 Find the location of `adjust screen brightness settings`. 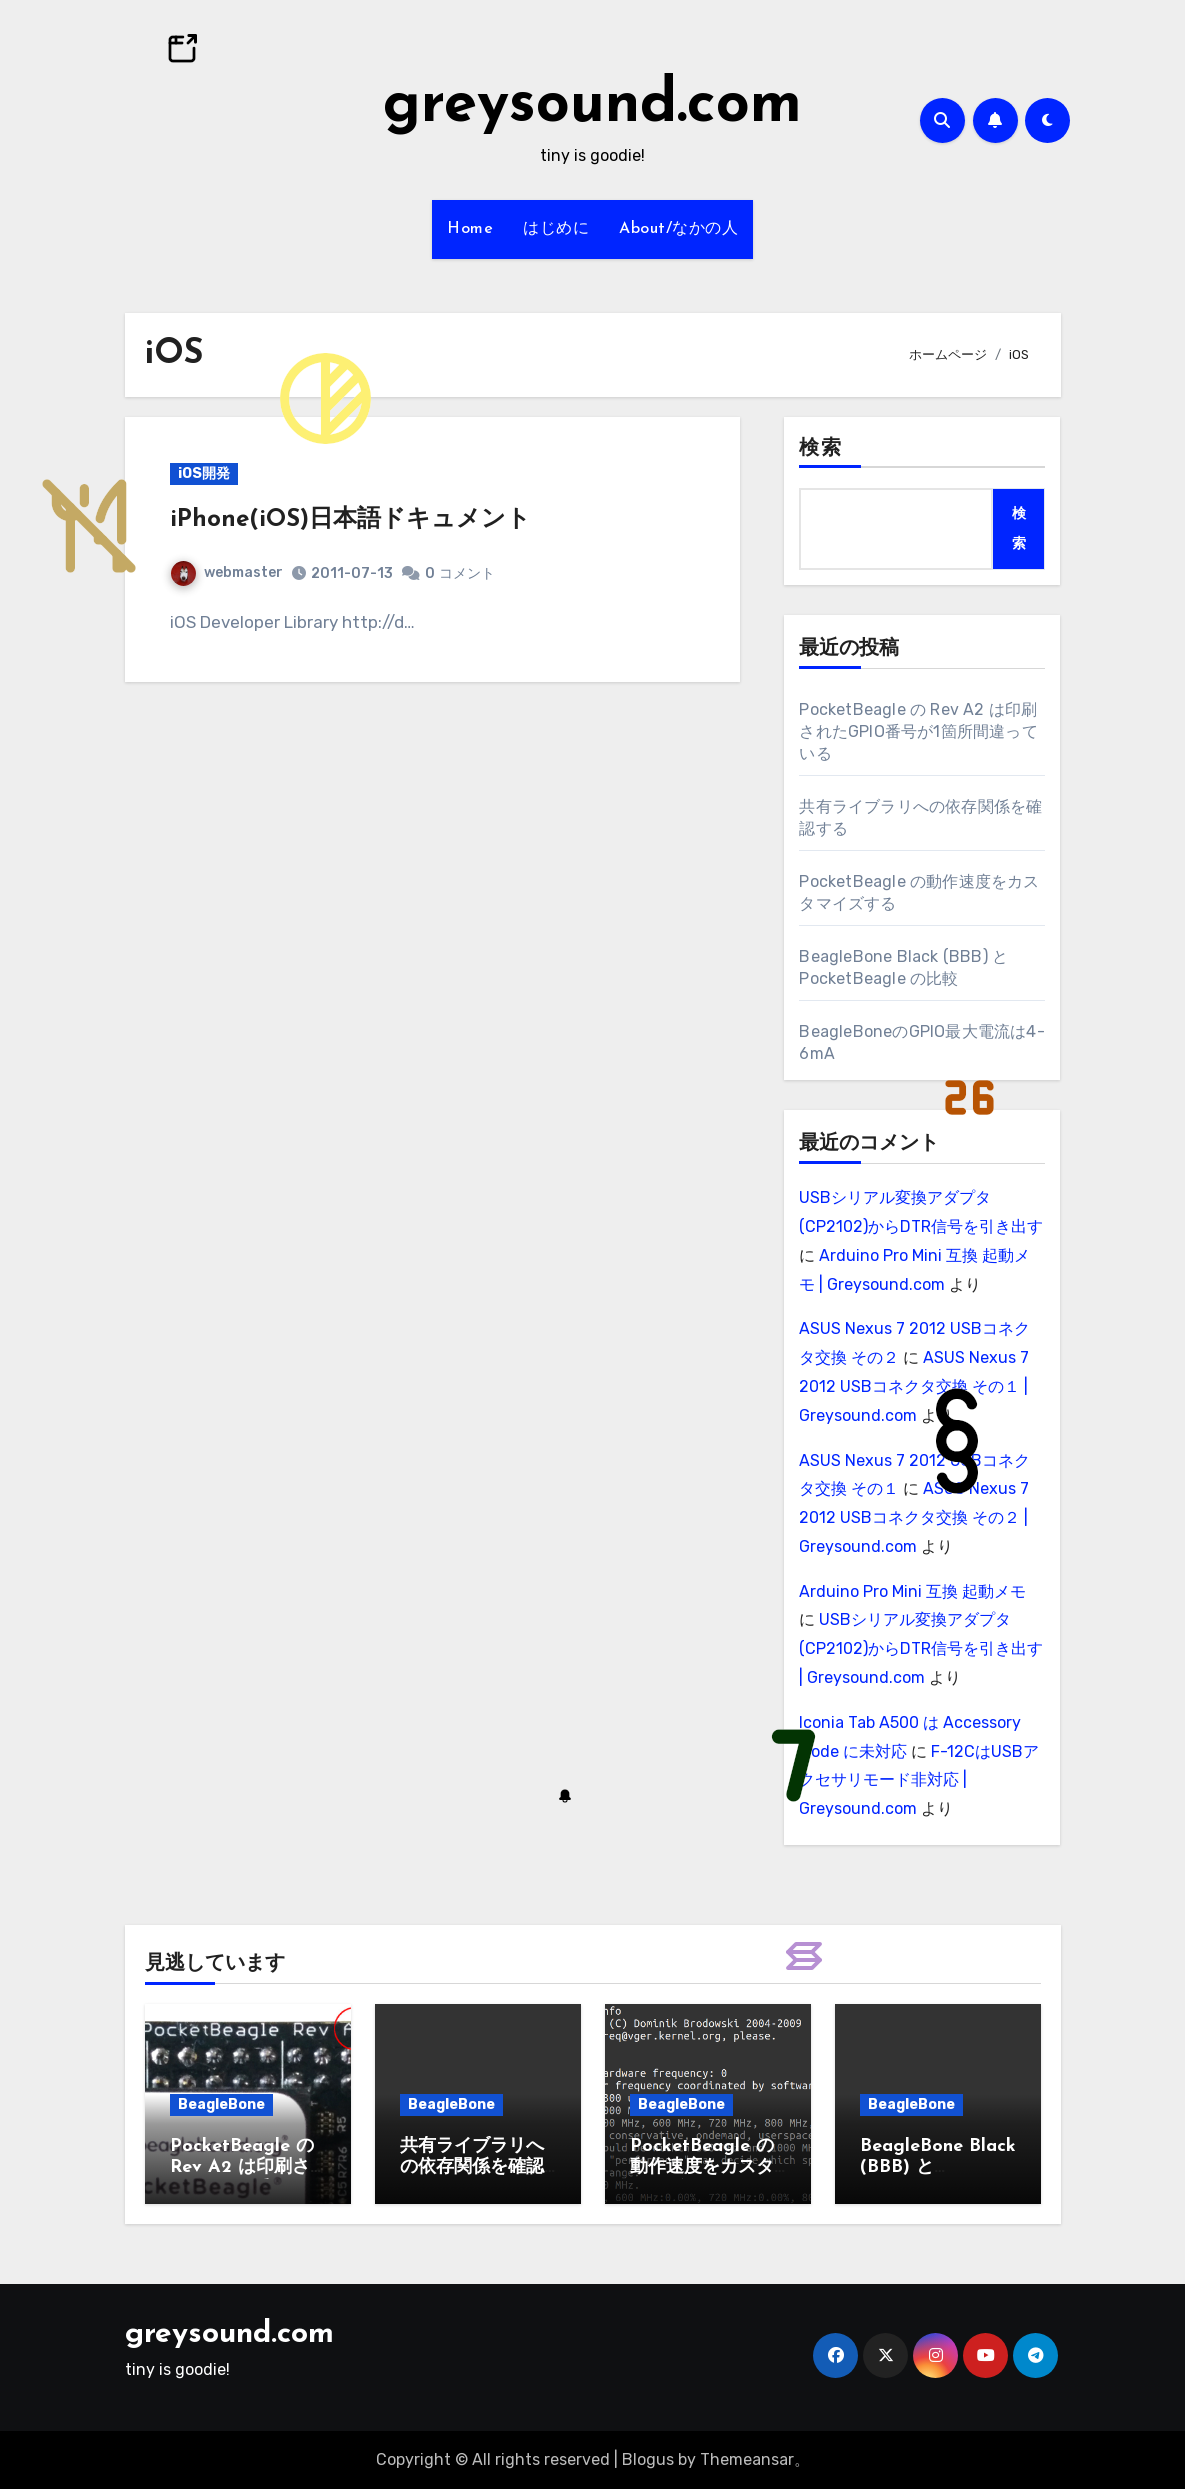

adjust screen brightness settings is located at coordinates (325, 398).